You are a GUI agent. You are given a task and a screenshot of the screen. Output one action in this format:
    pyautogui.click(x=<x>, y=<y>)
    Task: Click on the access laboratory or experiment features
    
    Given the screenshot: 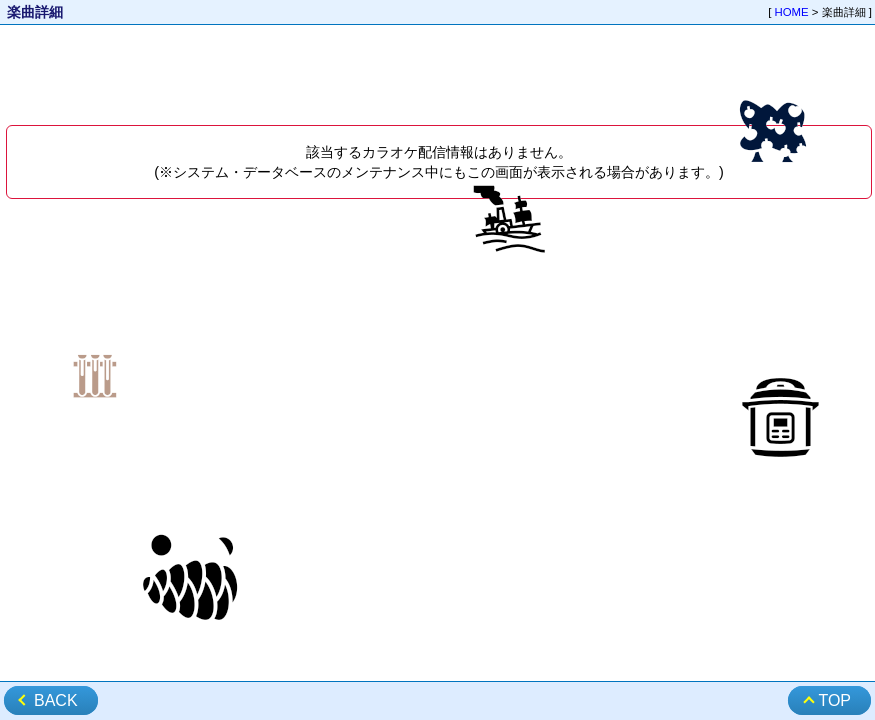 What is the action you would take?
    pyautogui.click(x=95, y=376)
    